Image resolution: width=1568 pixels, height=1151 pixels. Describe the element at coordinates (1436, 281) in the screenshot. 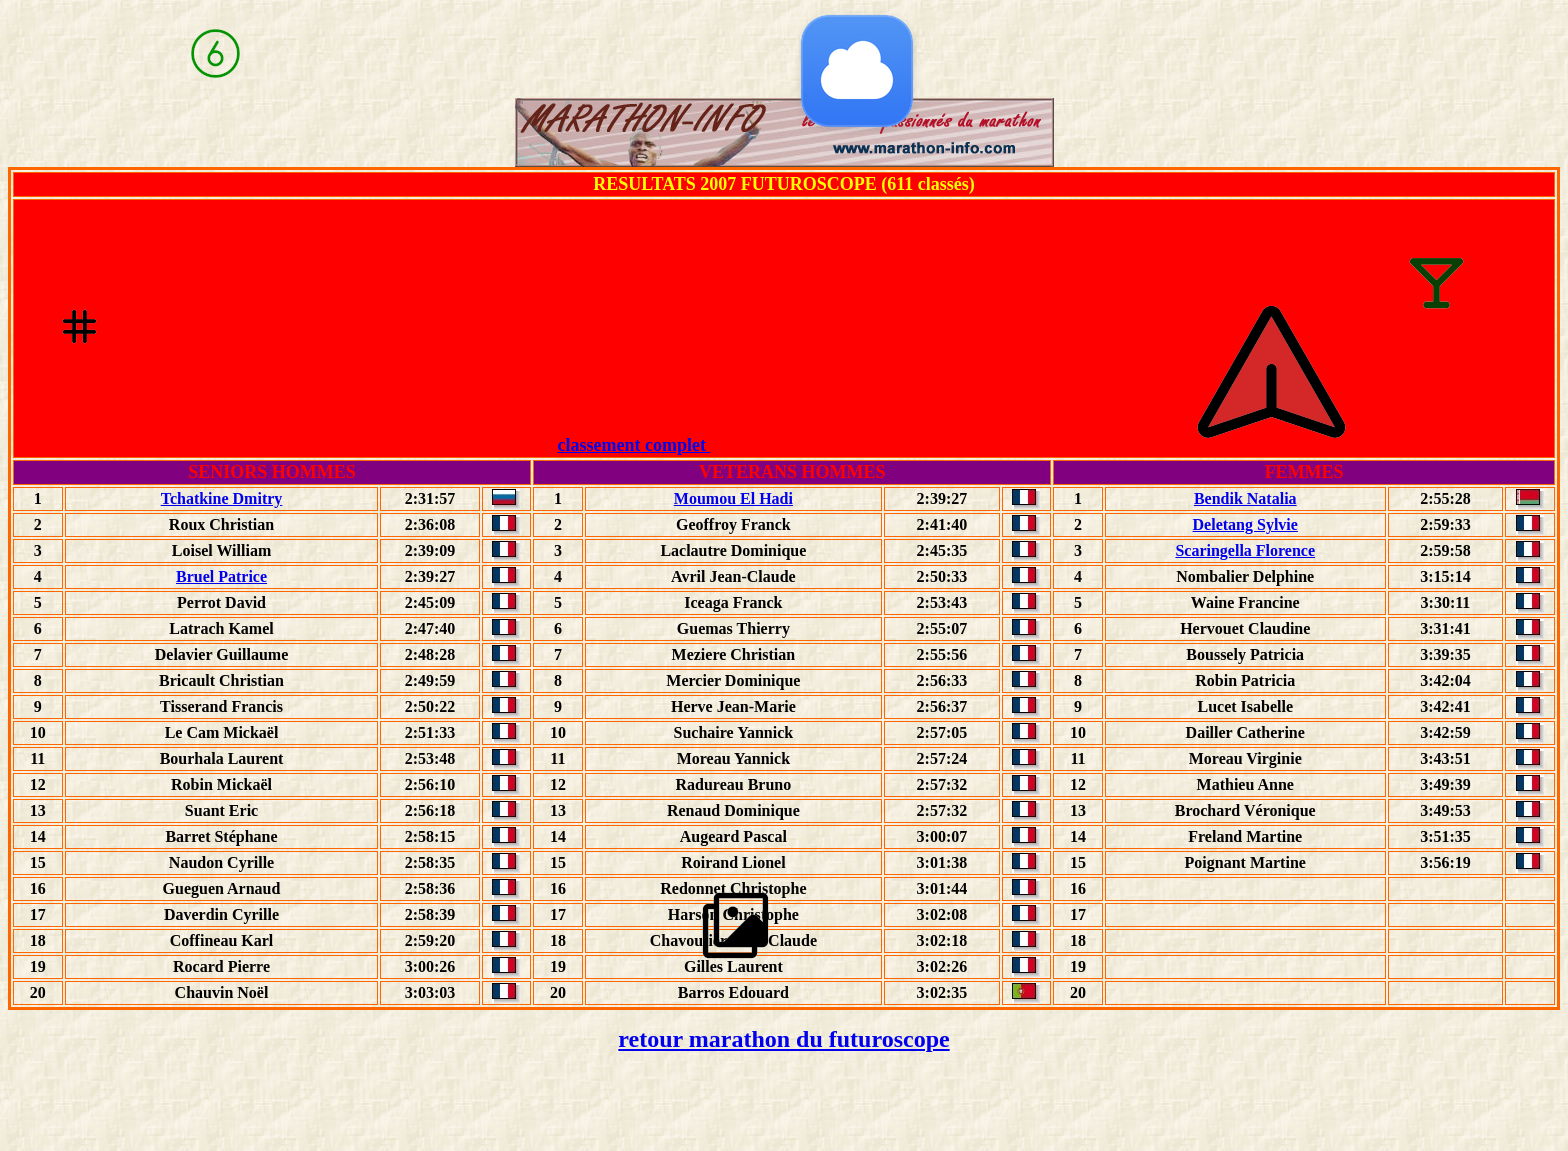

I see `access bar or cocktail menu` at that location.